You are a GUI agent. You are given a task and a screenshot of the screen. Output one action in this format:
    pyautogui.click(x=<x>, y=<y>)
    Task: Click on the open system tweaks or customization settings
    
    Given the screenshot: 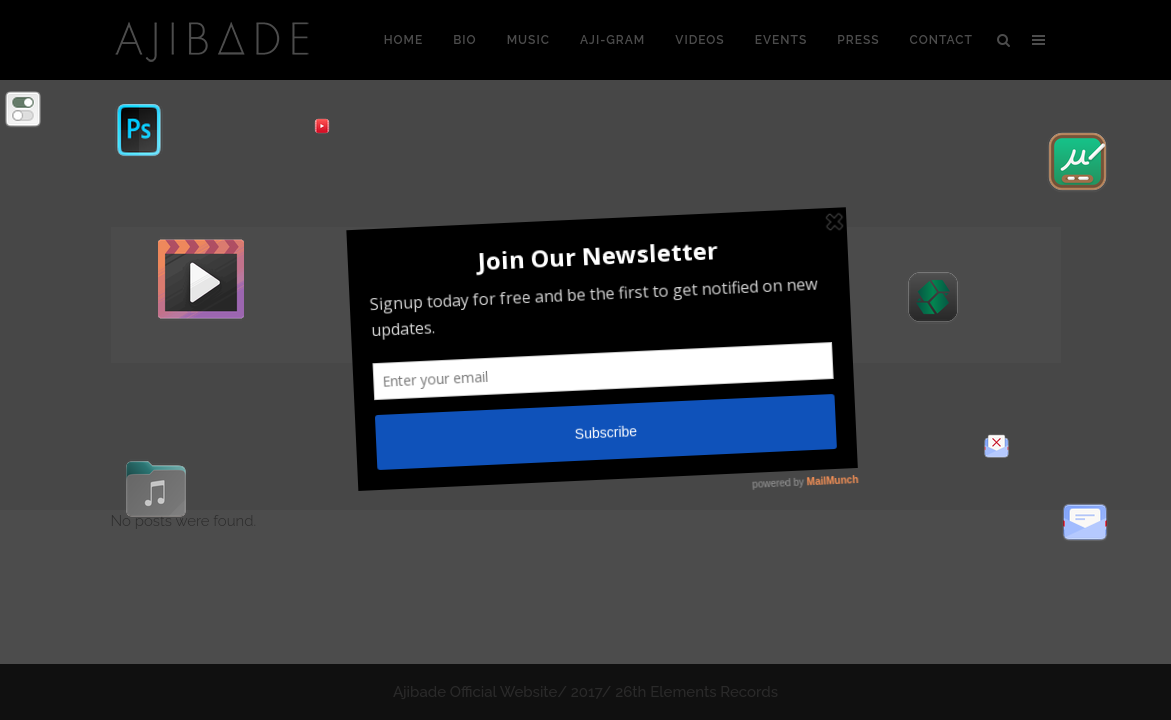 What is the action you would take?
    pyautogui.click(x=23, y=109)
    